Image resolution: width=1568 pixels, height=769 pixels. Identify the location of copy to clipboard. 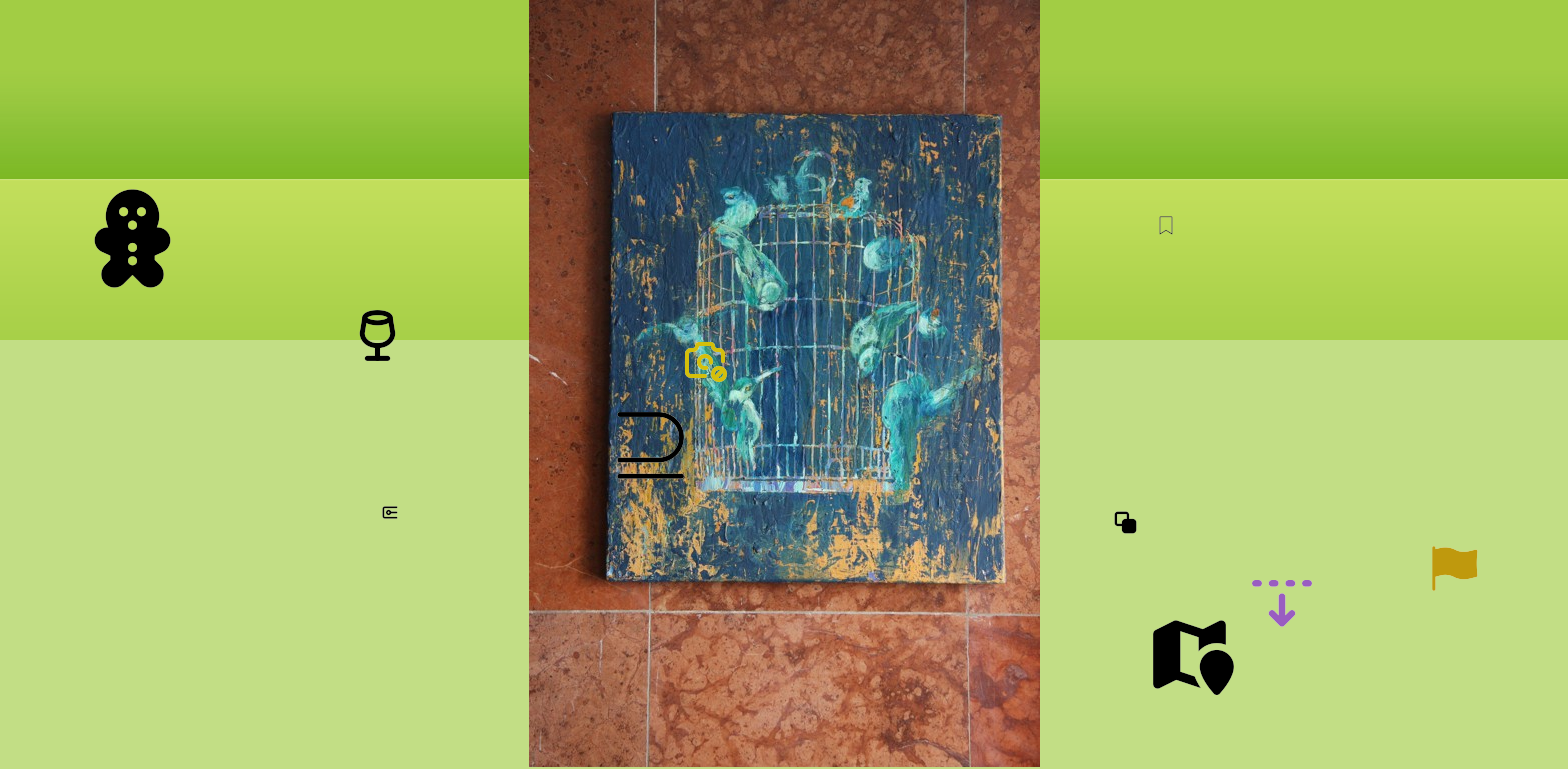
(1125, 522).